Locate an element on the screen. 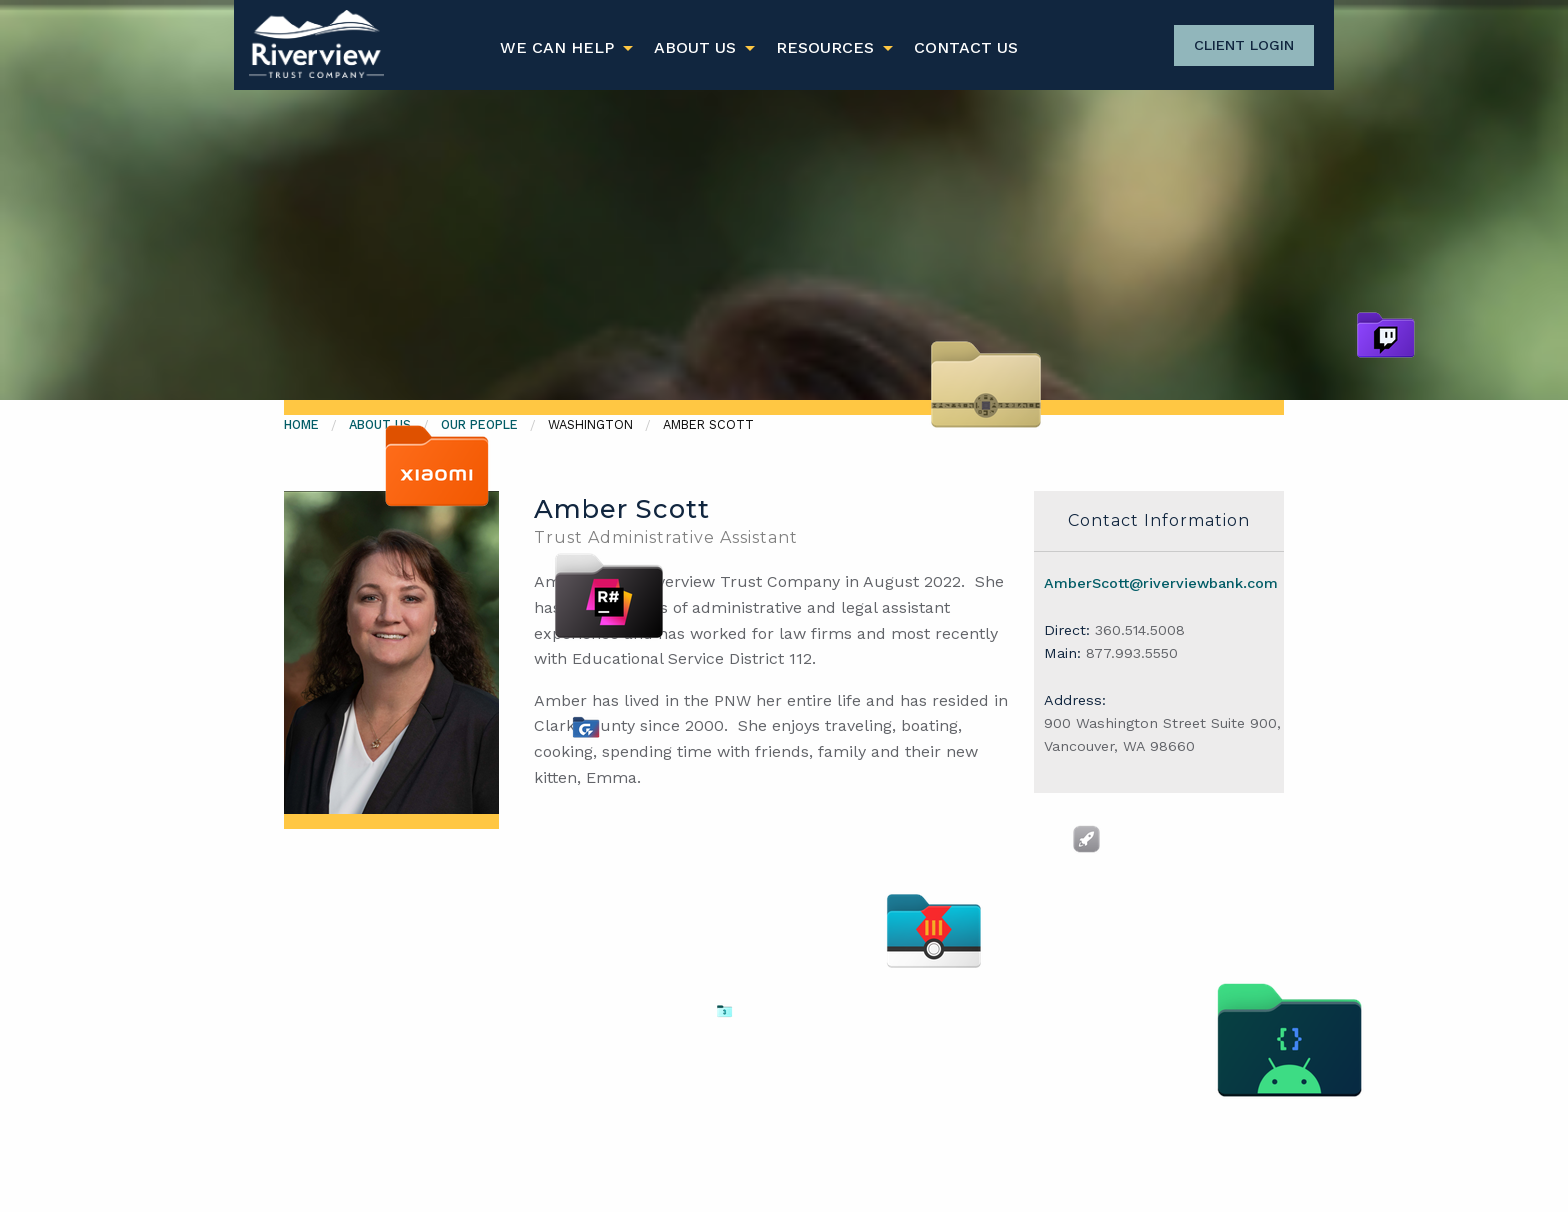  open android developer project files is located at coordinates (1289, 1044).